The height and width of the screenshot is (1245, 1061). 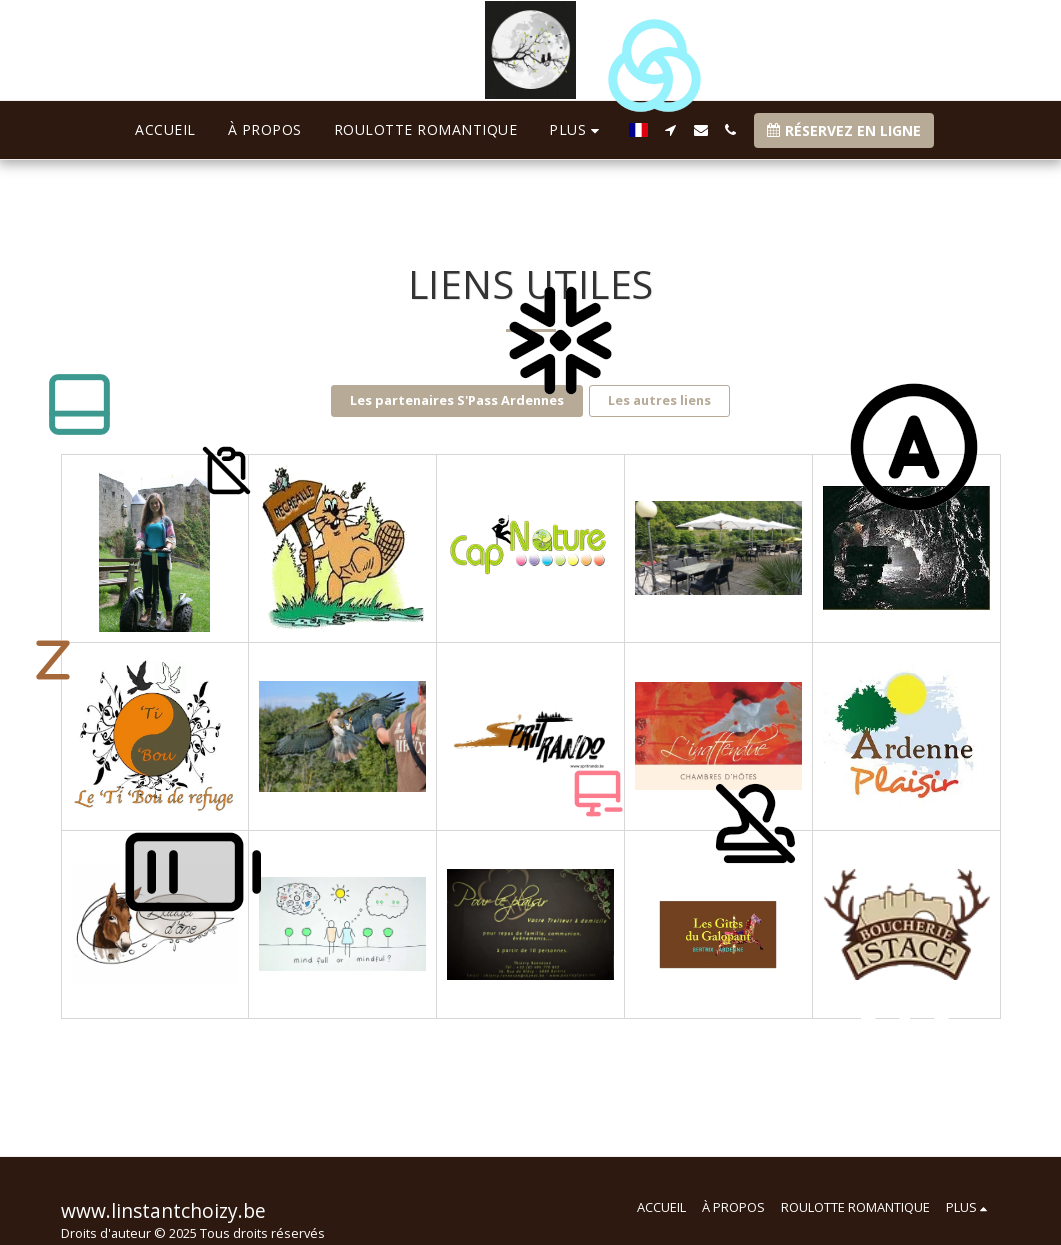 I want to click on toggle bottom panel visibility, so click(x=79, y=404).